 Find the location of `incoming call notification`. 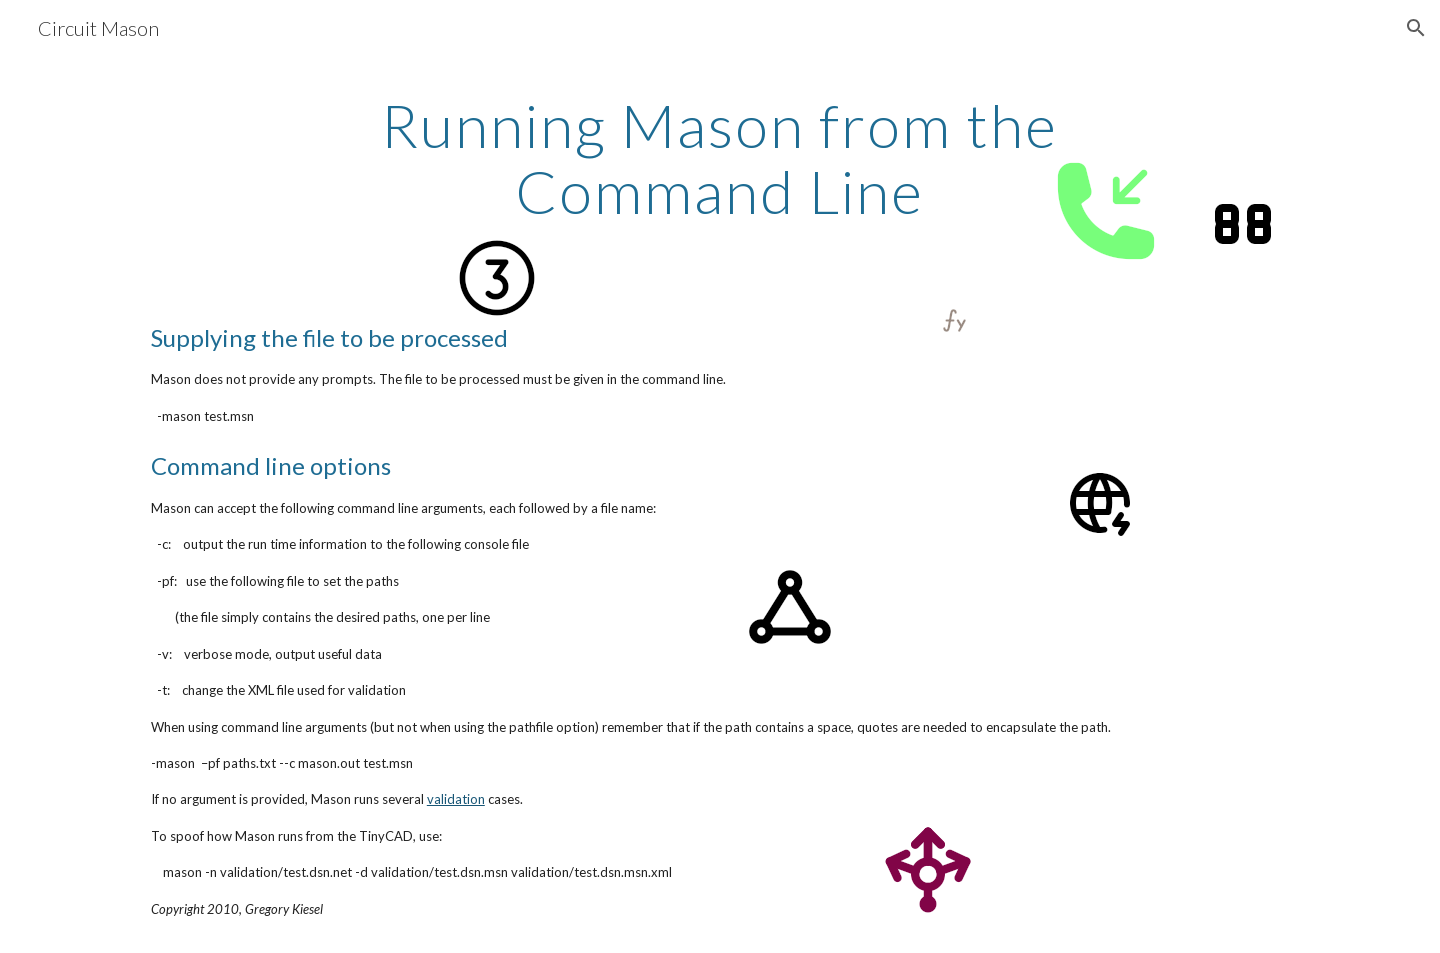

incoming call notification is located at coordinates (1106, 211).